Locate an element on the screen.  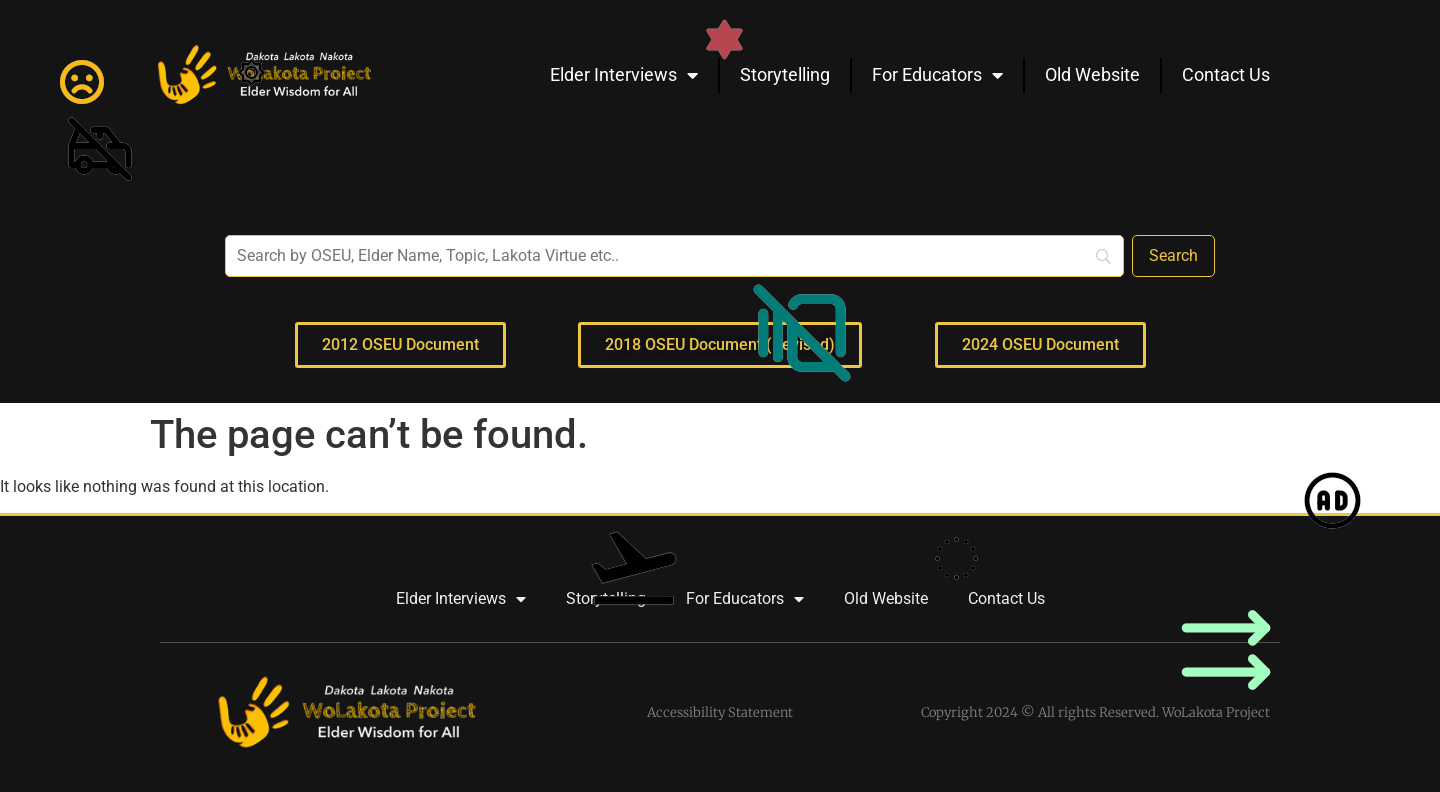
move items to the right is located at coordinates (1226, 650).